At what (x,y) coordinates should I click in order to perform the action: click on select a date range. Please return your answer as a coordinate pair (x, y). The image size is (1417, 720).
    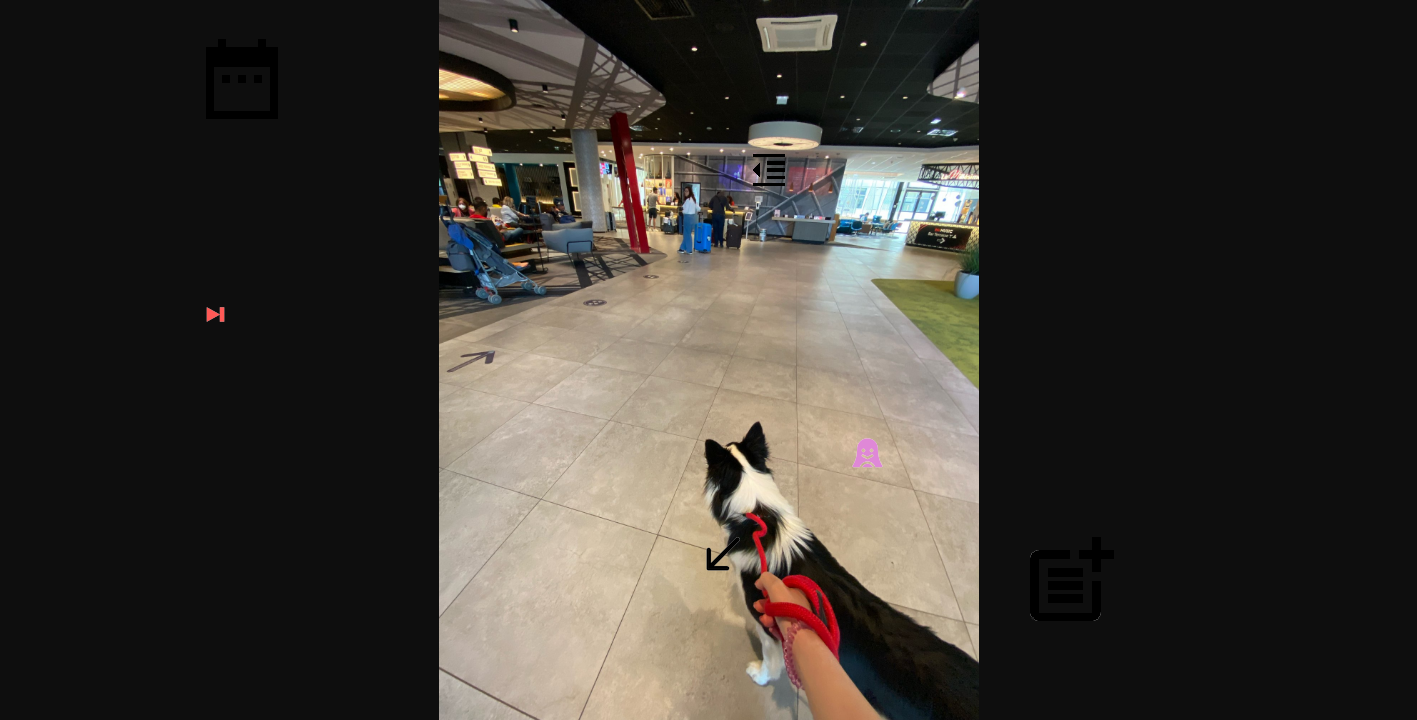
    Looking at the image, I should click on (242, 79).